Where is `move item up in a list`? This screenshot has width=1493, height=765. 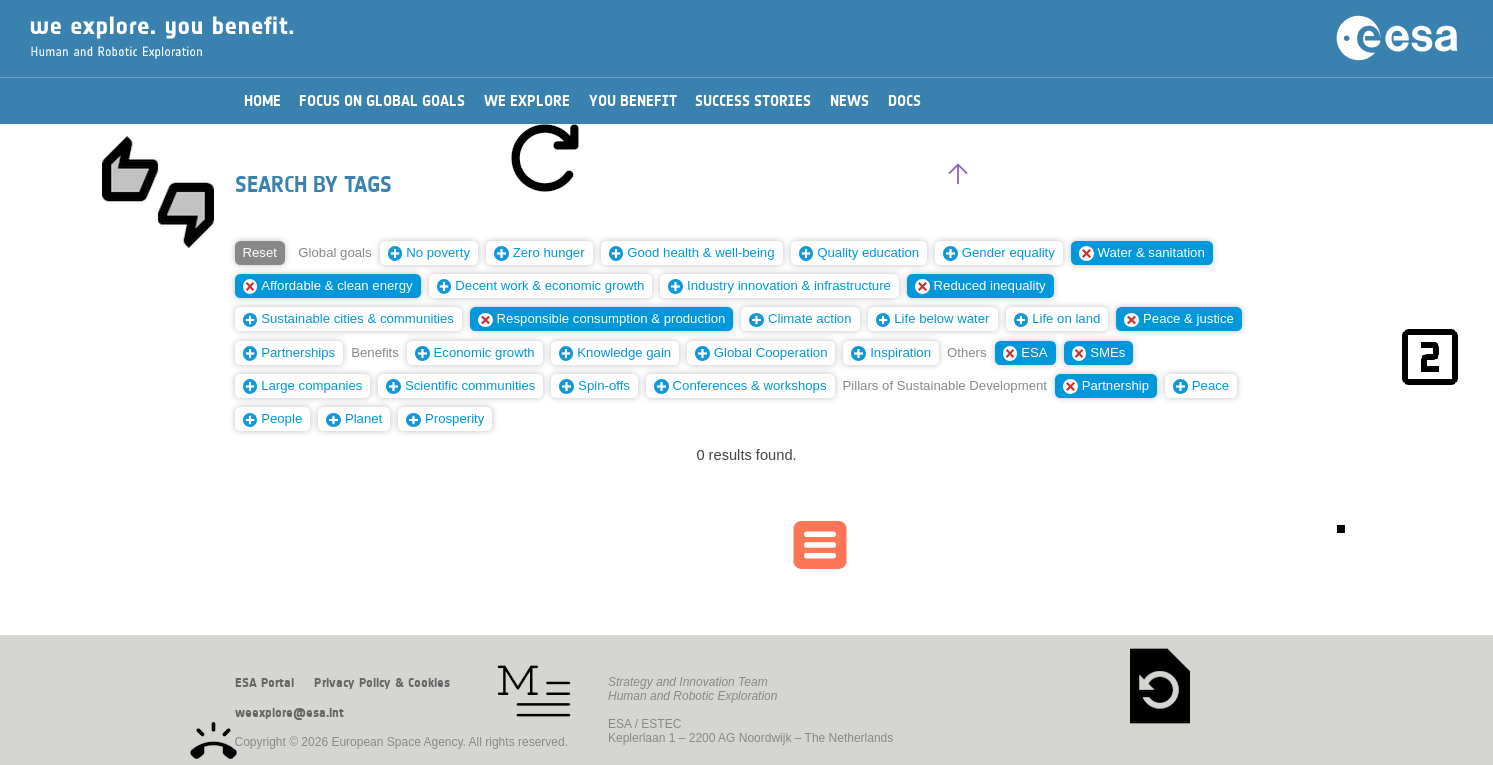
move item up in a list is located at coordinates (958, 174).